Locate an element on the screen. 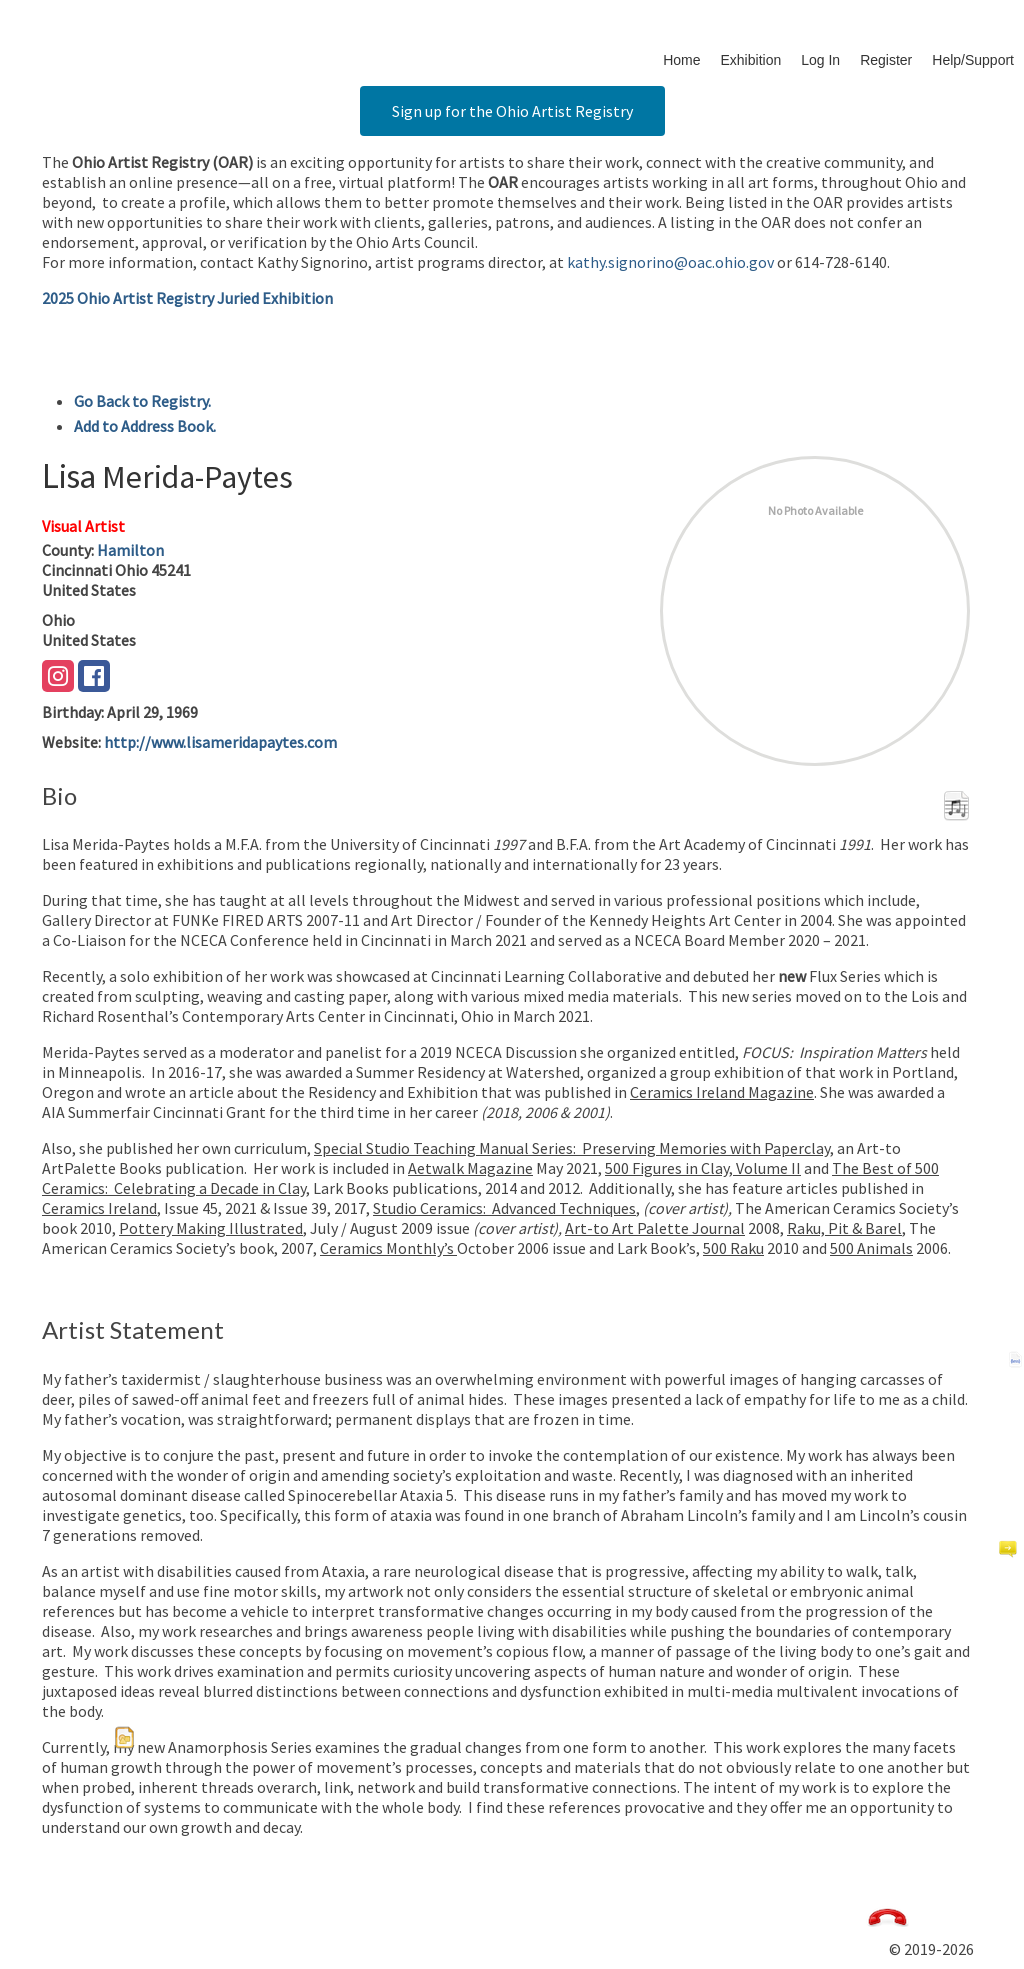  end the current call is located at coordinates (887, 1911).